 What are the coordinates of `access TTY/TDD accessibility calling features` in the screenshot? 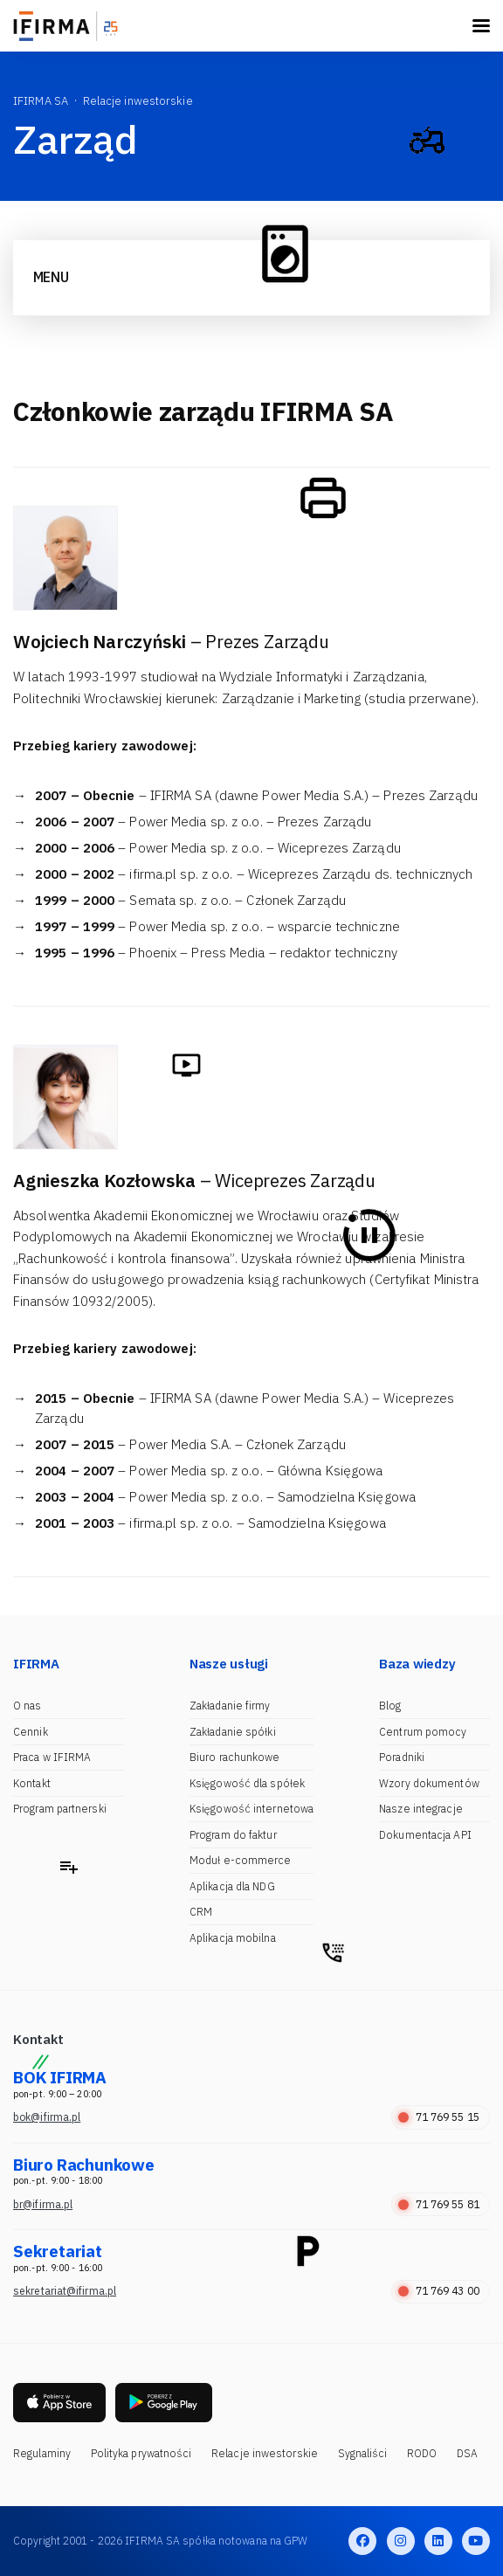 It's located at (333, 1952).